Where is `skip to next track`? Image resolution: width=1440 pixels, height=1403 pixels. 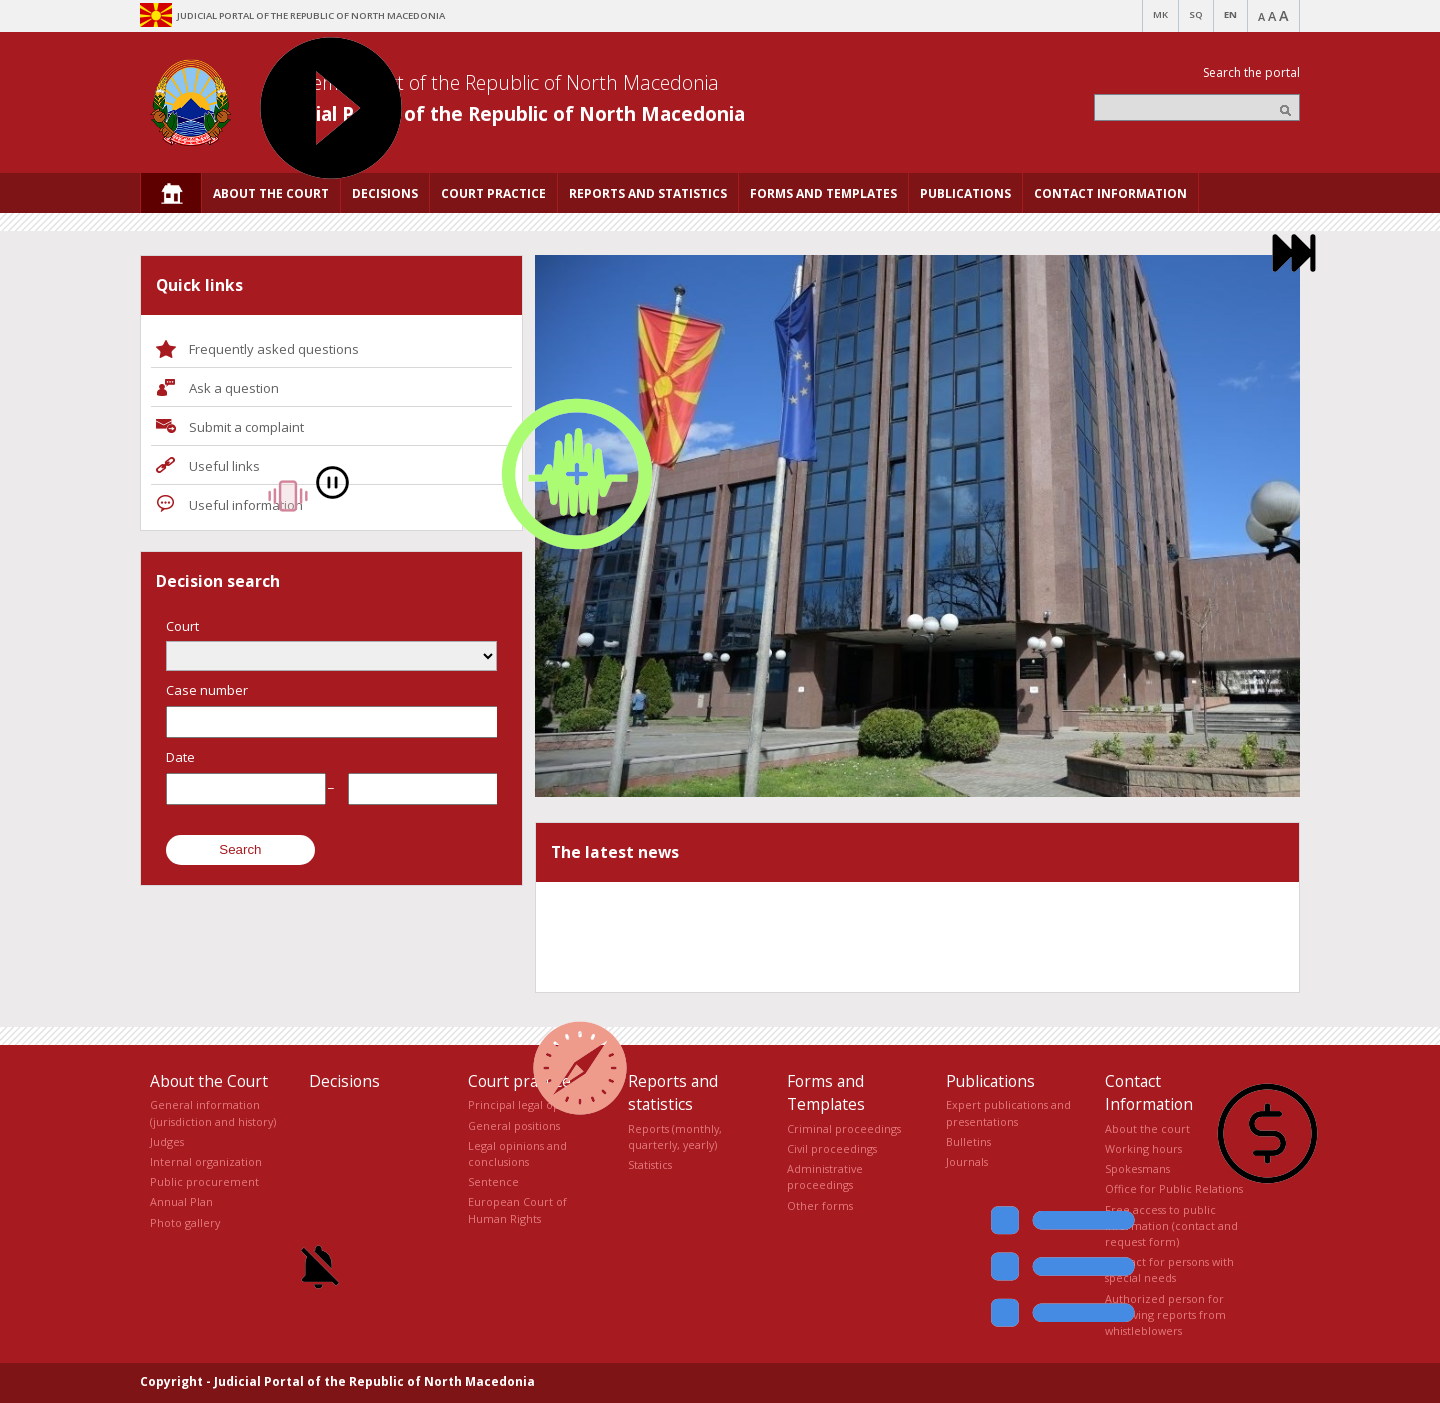
skip to next track is located at coordinates (1294, 253).